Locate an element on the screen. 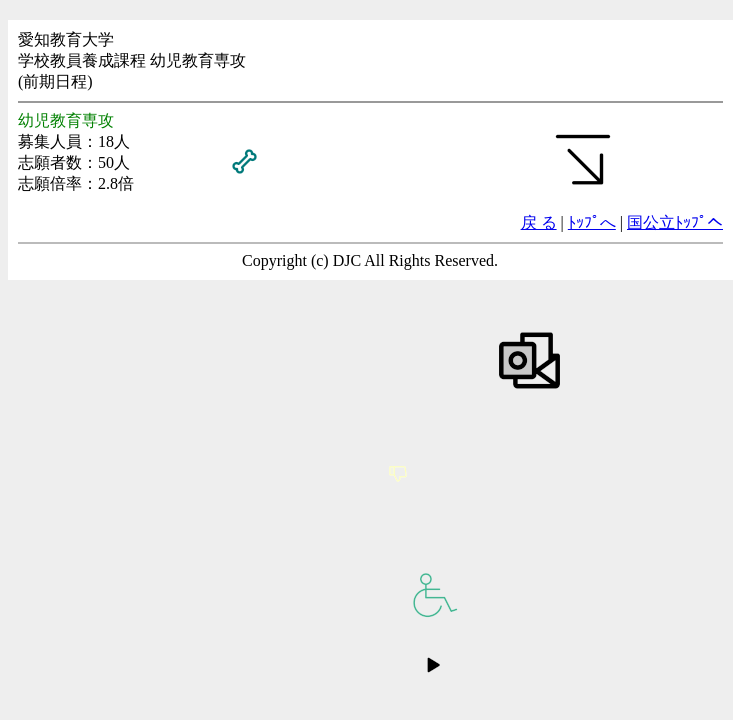 This screenshot has height=720, width=733. open microsoft outlook email app is located at coordinates (529, 360).